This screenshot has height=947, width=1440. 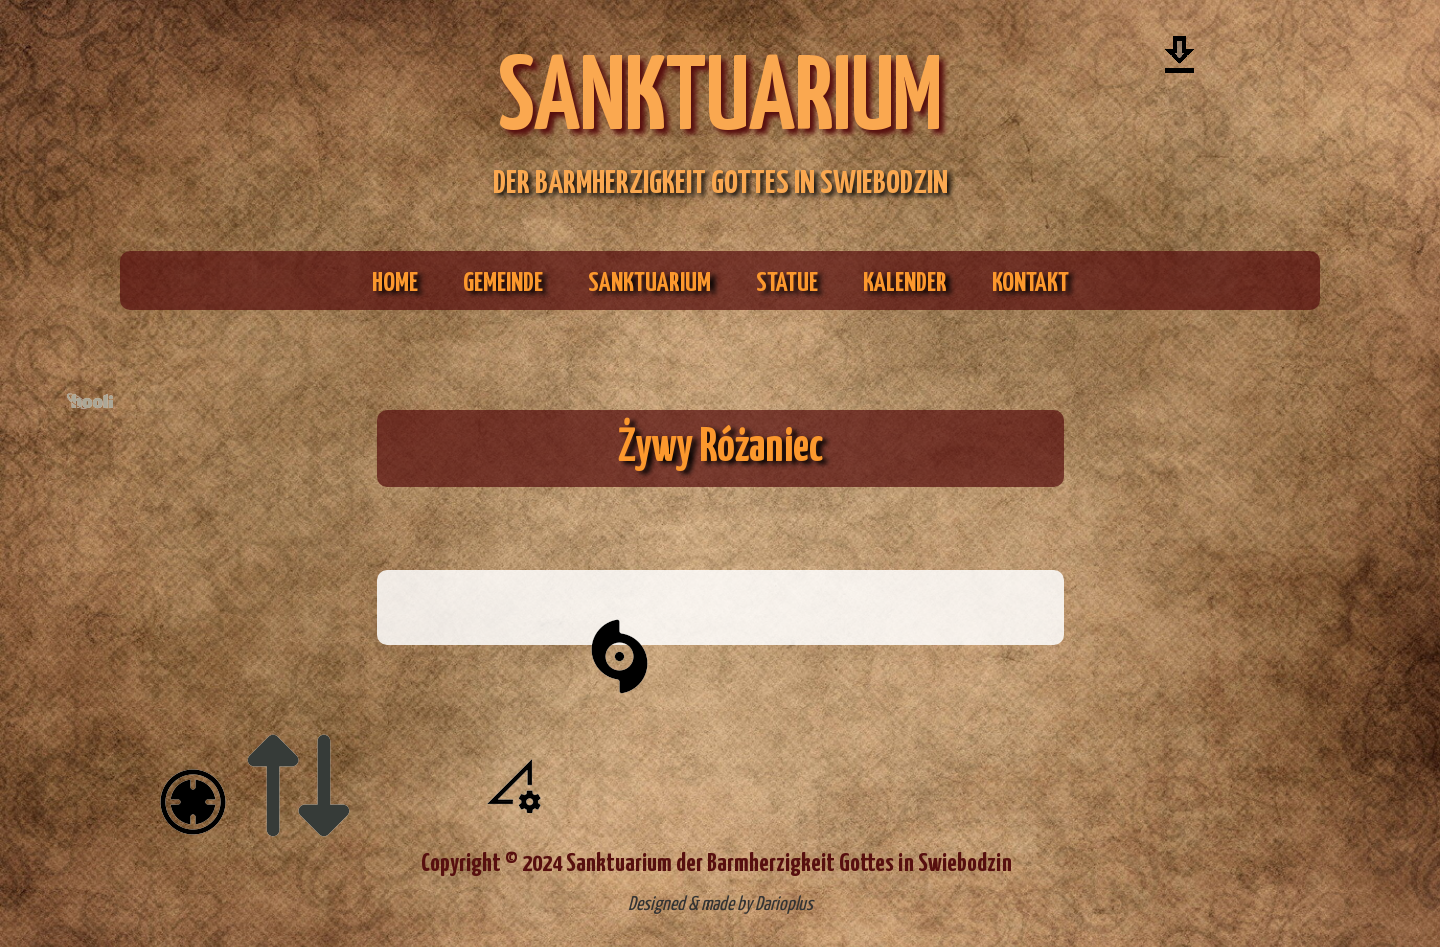 What do you see at coordinates (298, 785) in the screenshot?
I see `sort items in ascending or descending order` at bounding box center [298, 785].